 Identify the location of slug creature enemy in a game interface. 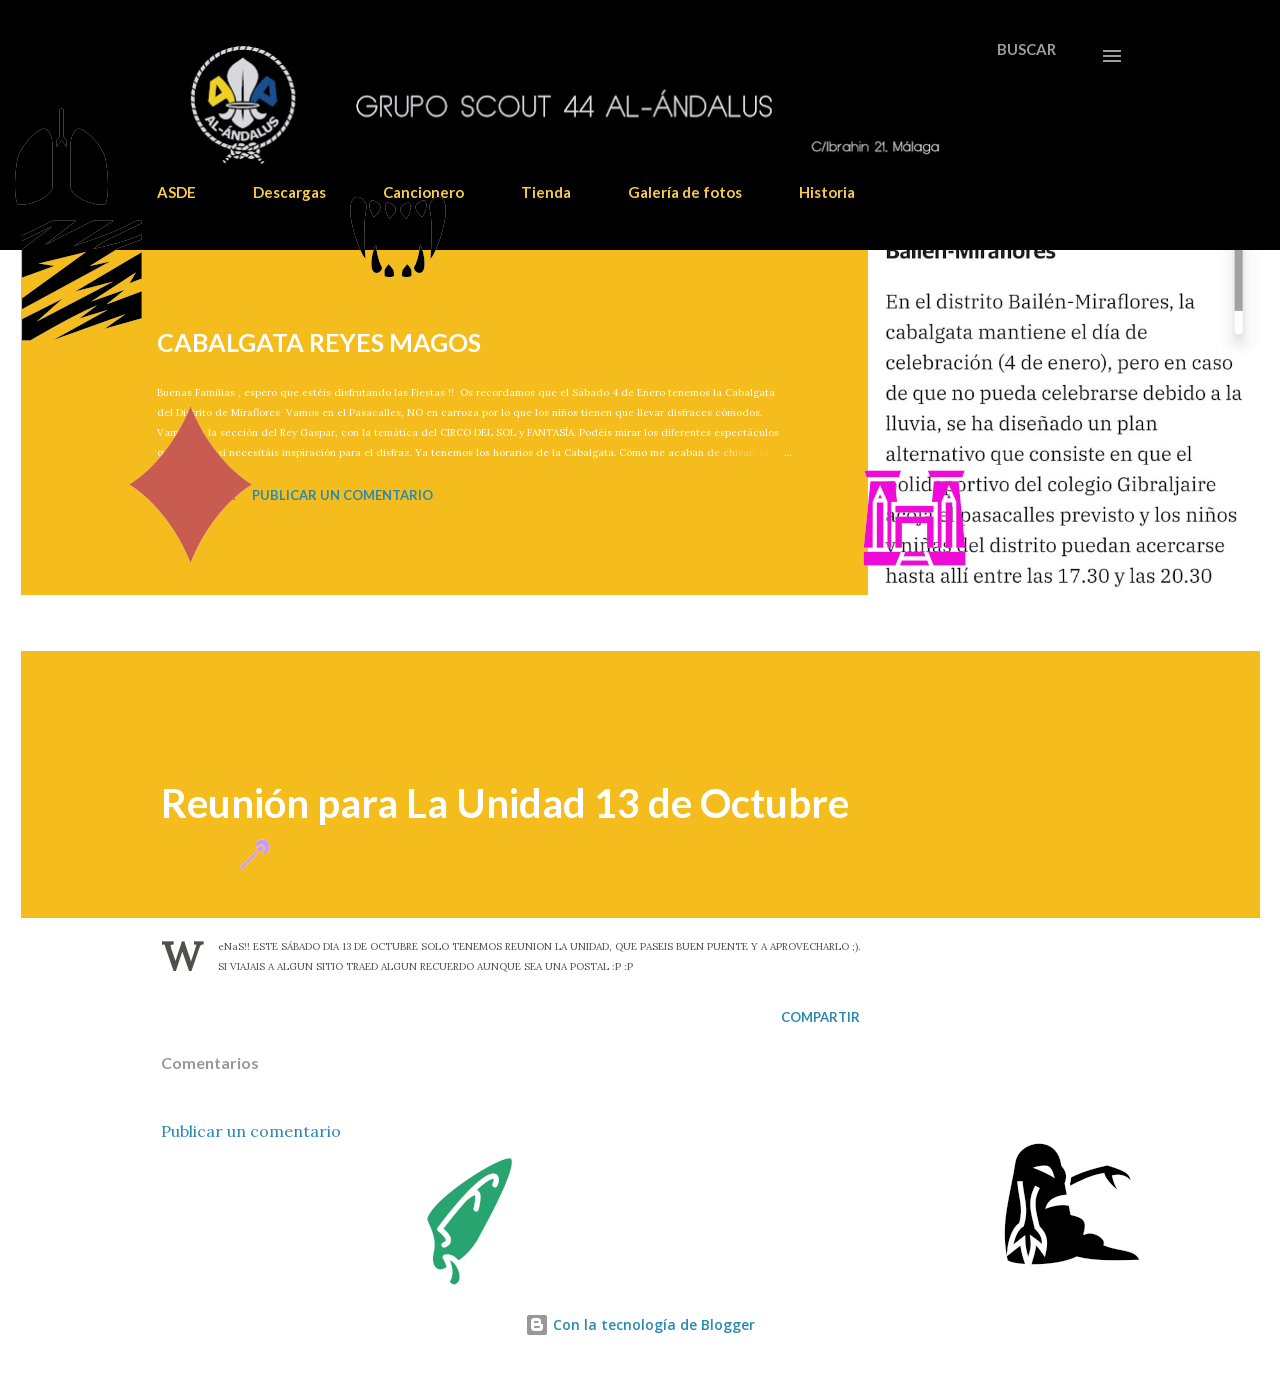
(1072, 1204).